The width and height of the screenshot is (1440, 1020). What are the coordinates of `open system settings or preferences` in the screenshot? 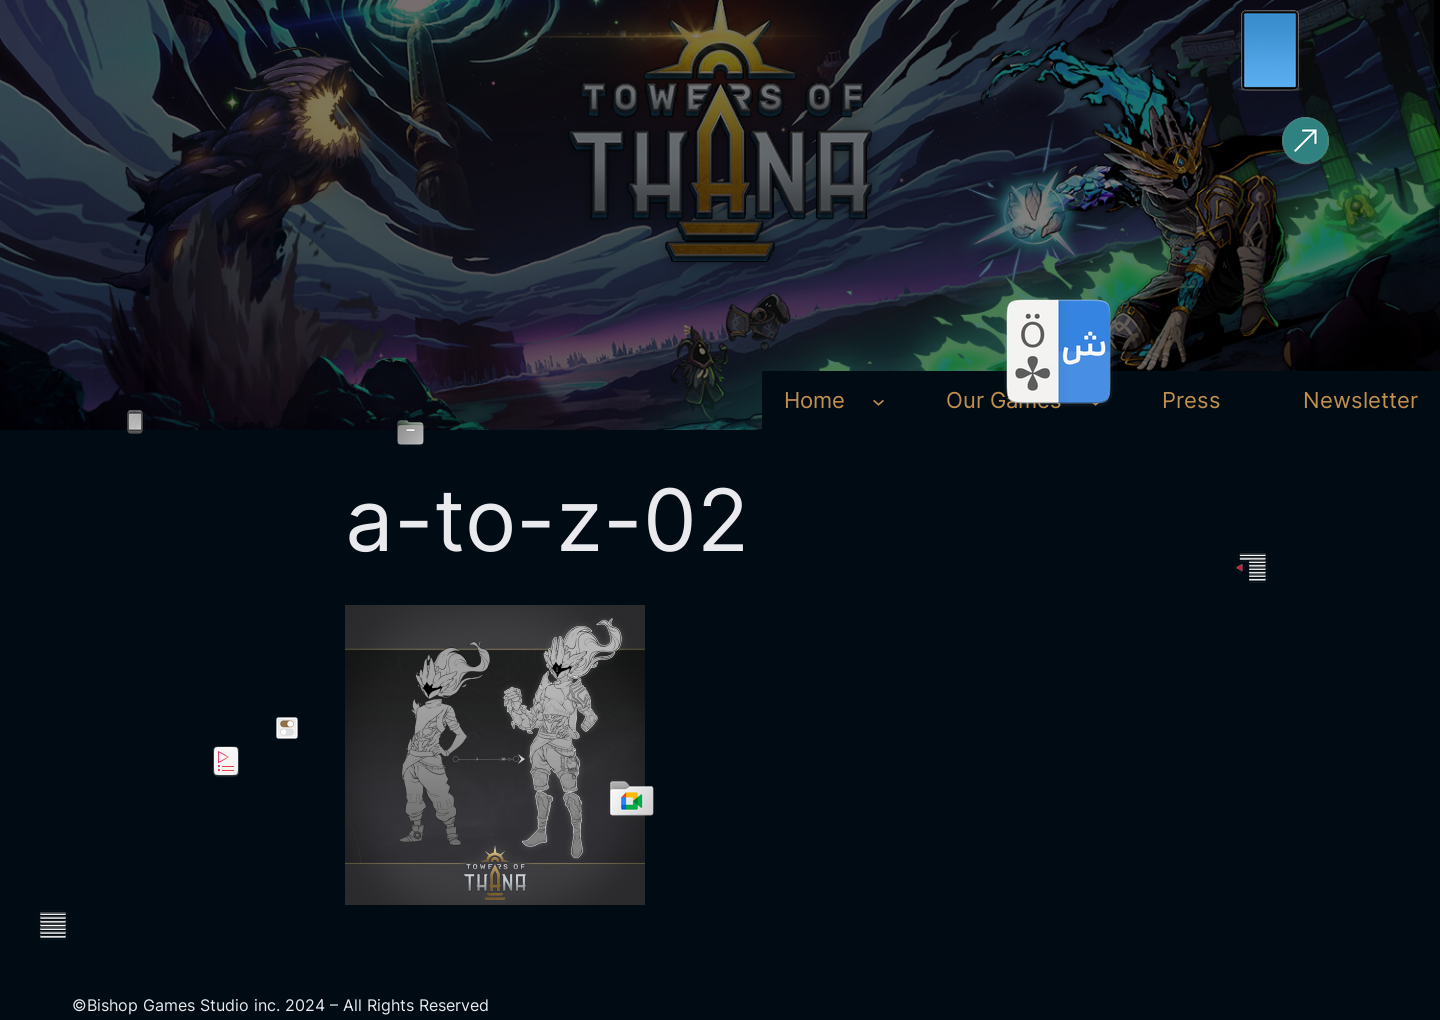 It's located at (287, 728).